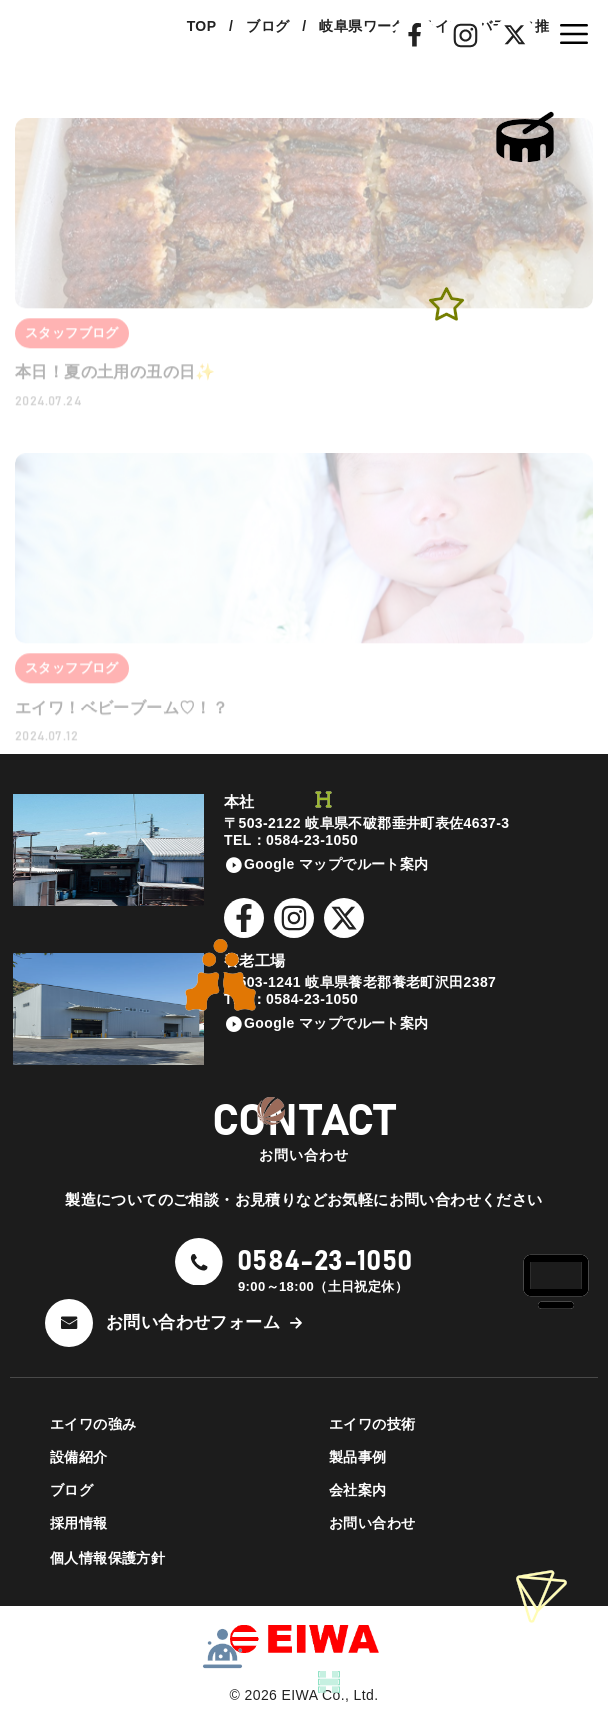 This screenshot has width=608, height=1721. What do you see at coordinates (220, 975) in the screenshot?
I see `indicates holiday or christmas-themed content` at bounding box center [220, 975].